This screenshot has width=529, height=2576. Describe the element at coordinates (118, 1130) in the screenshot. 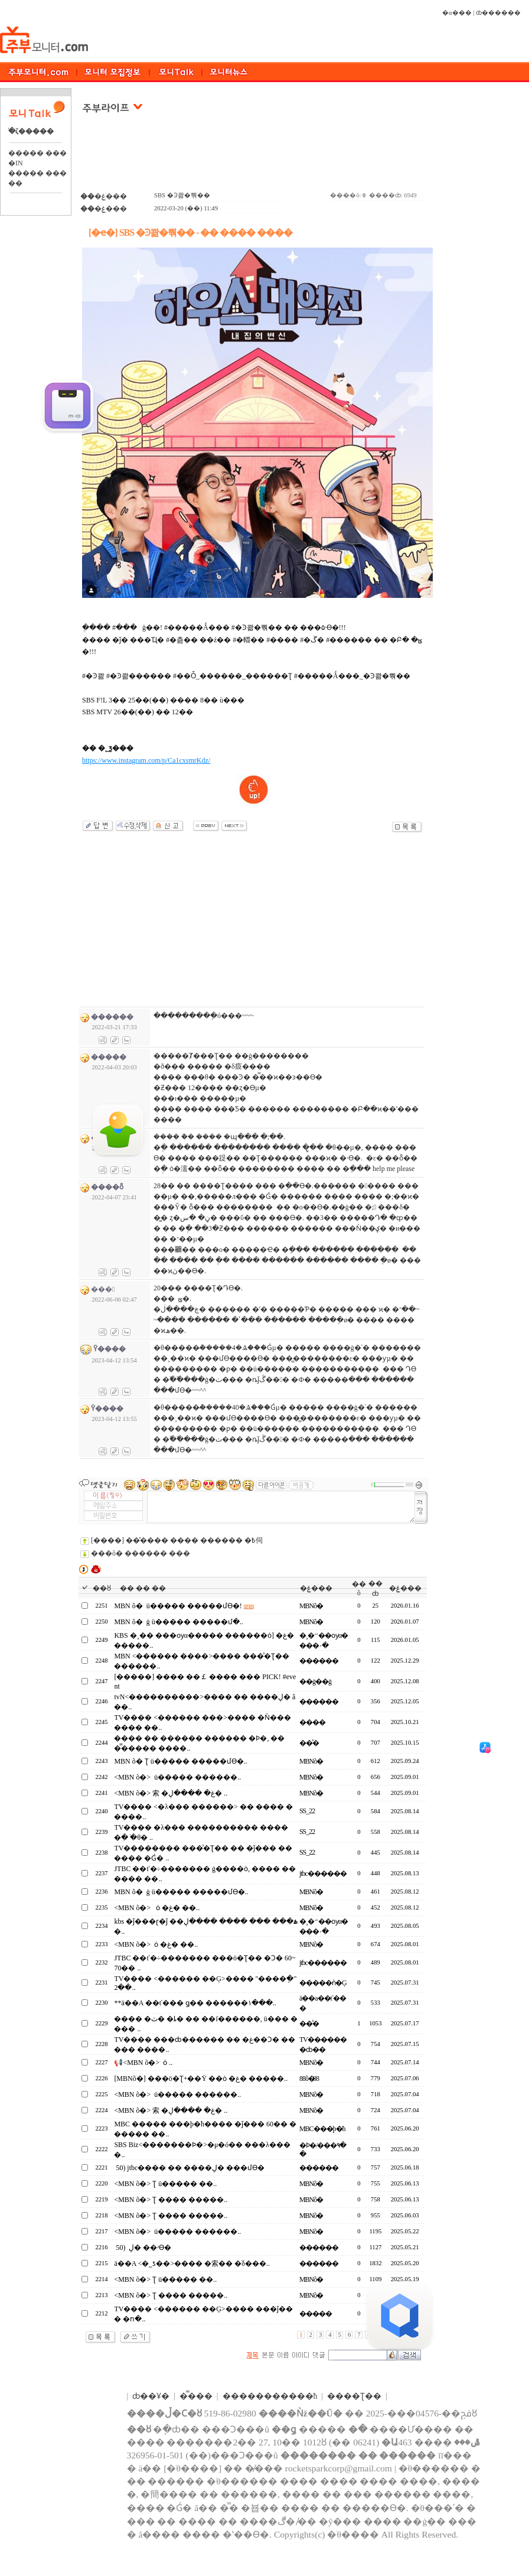

I see `open gajim instant messaging app` at that location.